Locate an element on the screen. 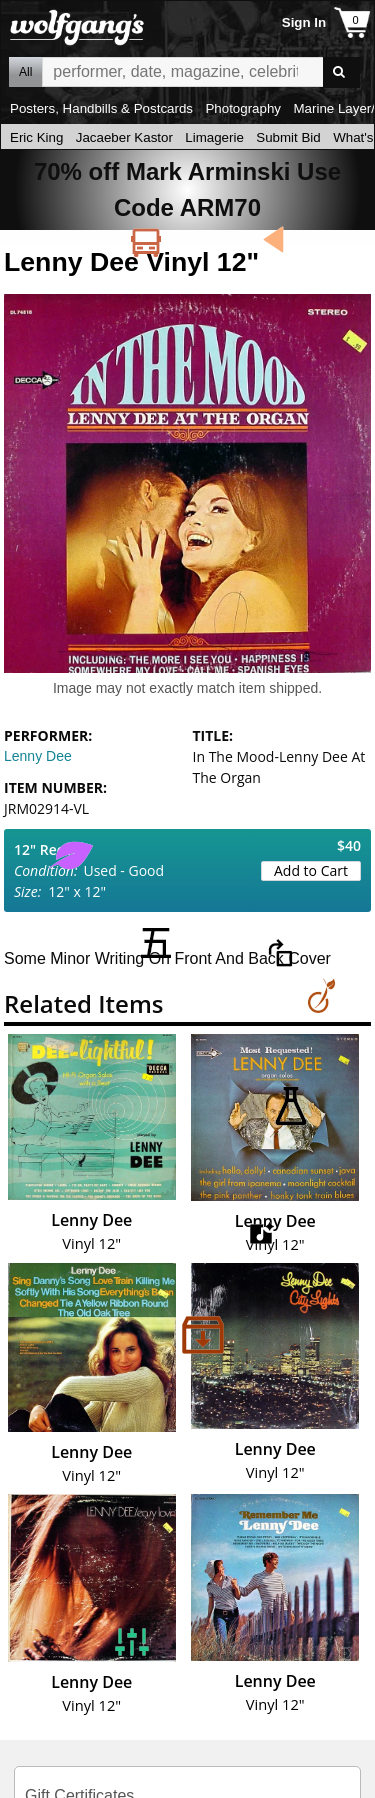 The image size is (375, 1798). archive selected messages to inbox storage is located at coordinates (203, 1335).